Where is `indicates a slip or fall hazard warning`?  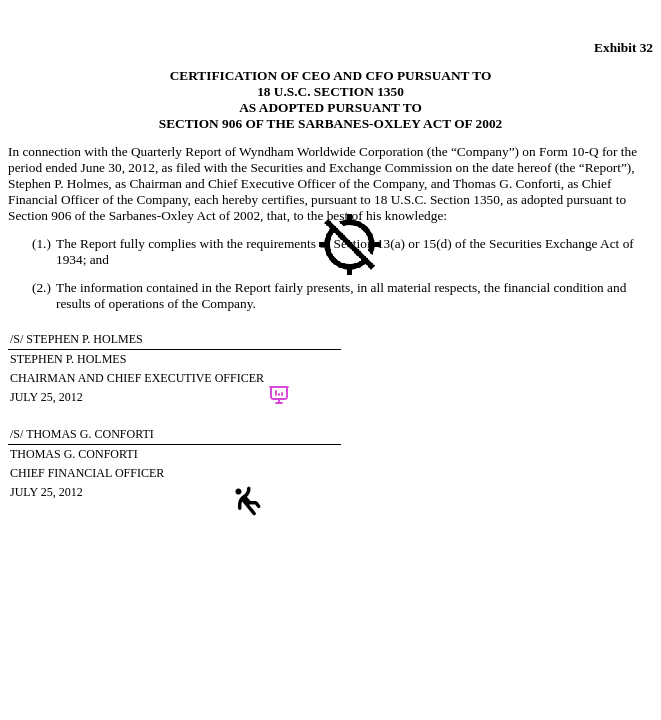
indicates a slip or fall hazard warning is located at coordinates (247, 501).